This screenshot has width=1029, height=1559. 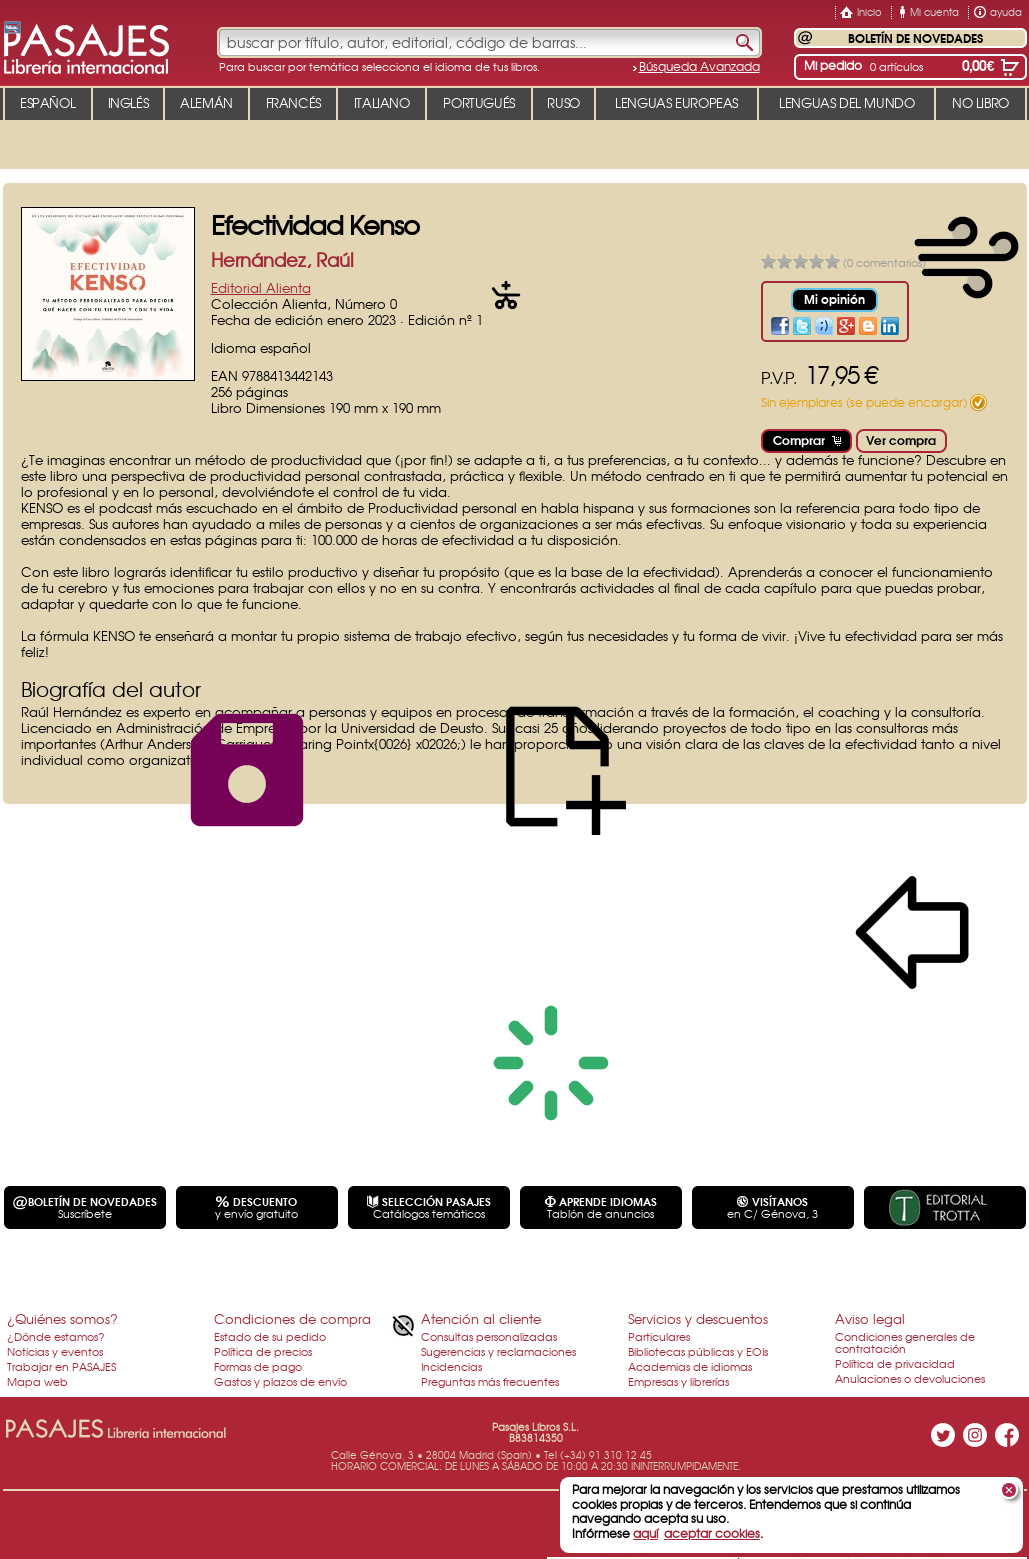 What do you see at coordinates (247, 770) in the screenshot?
I see `save current file or document` at bounding box center [247, 770].